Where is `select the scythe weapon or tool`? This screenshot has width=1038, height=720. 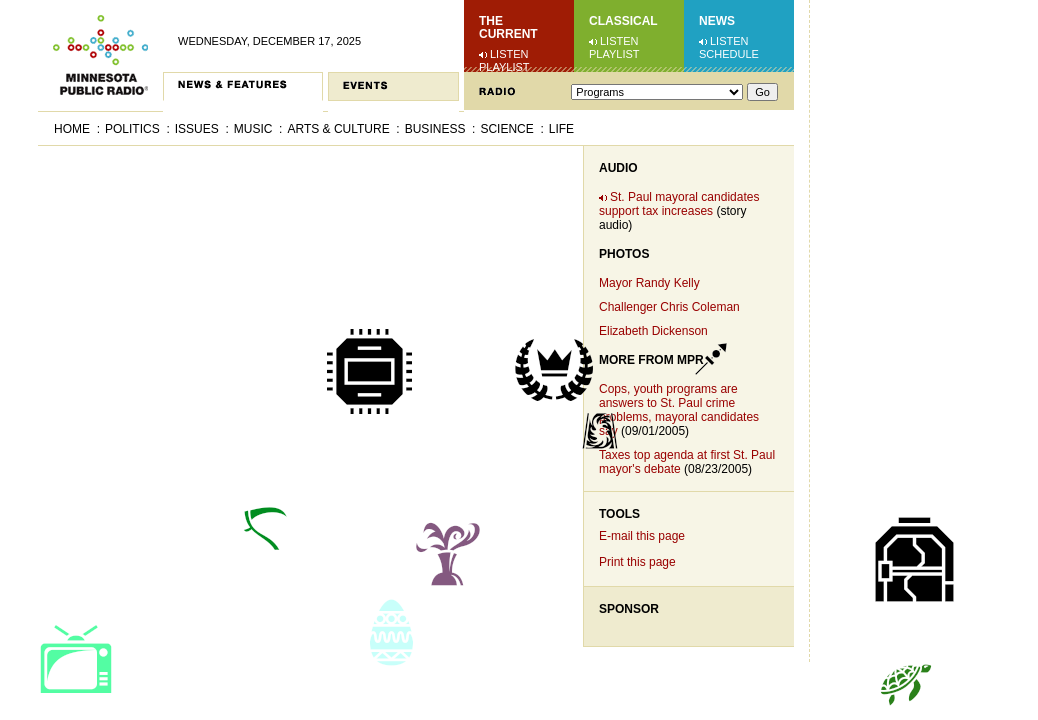 select the scythe weapon or tool is located at coordinates (265, 528).